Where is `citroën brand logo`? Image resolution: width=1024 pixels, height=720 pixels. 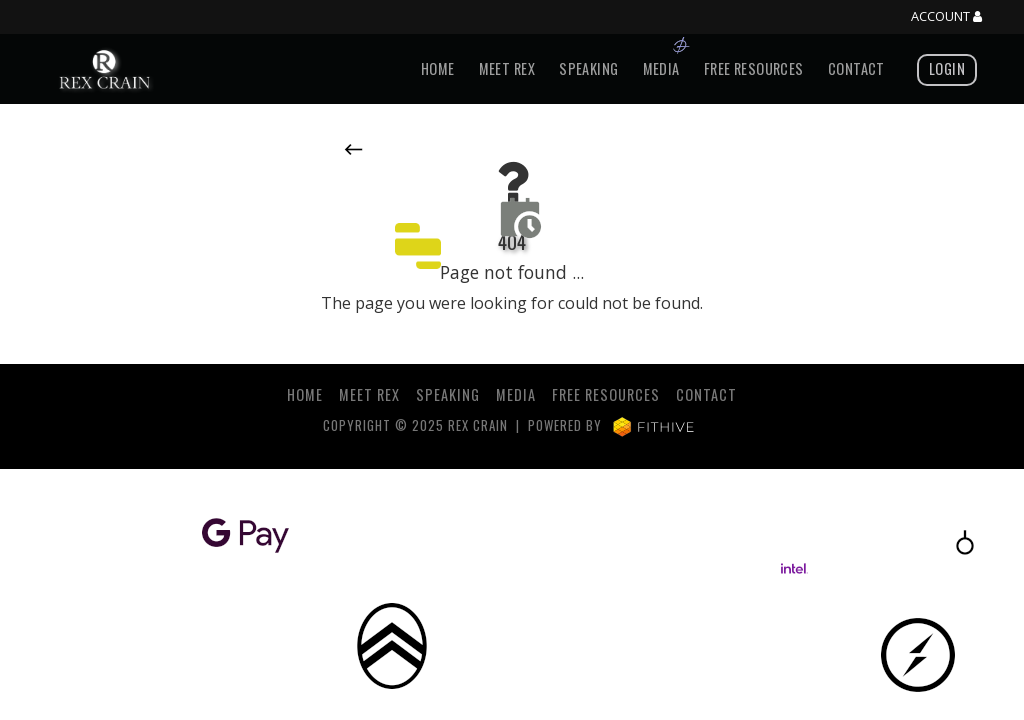 citroën brand logo is located at coordinates (392, 646).